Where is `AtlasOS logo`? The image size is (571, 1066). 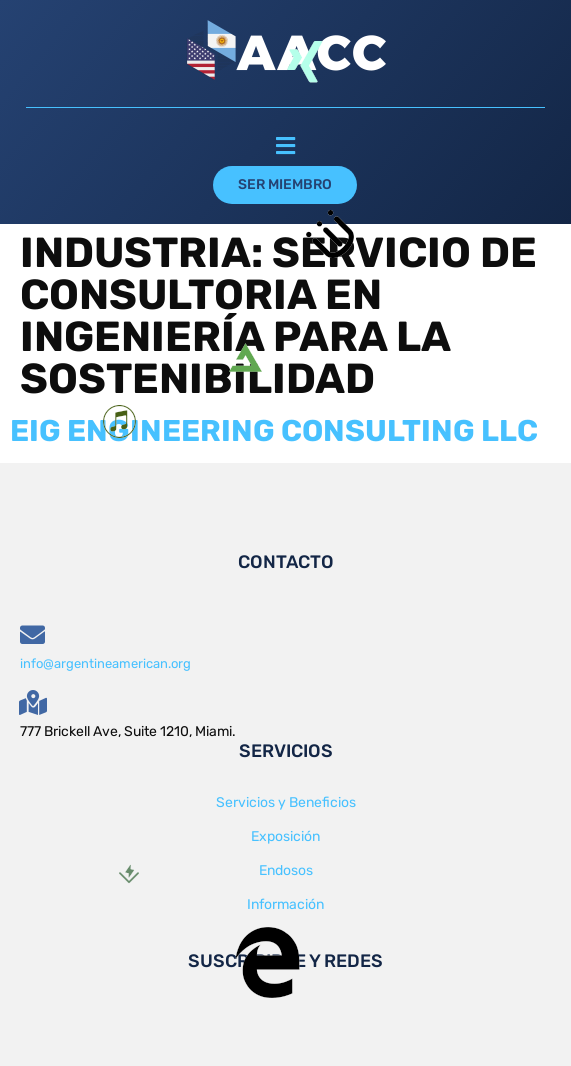 AtlasOS logo is located at coordinates (245, 357).